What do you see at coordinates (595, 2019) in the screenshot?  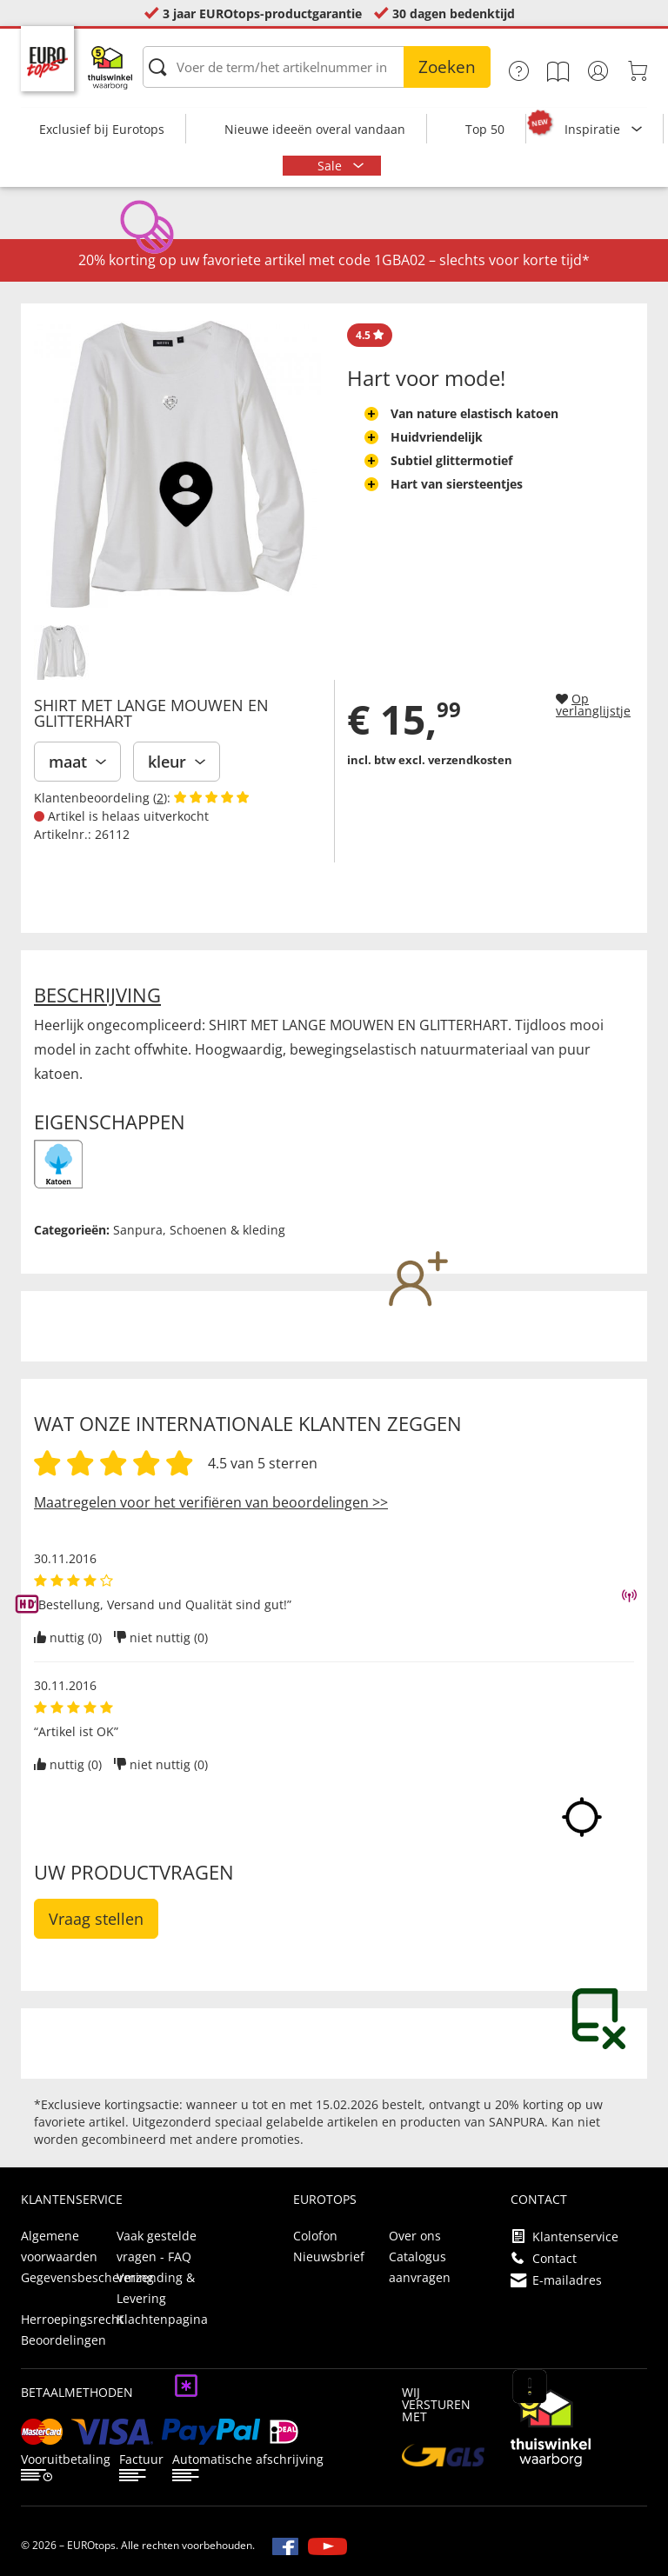 I see `indicates a deleted repository` at bounding box center [595, 2019].